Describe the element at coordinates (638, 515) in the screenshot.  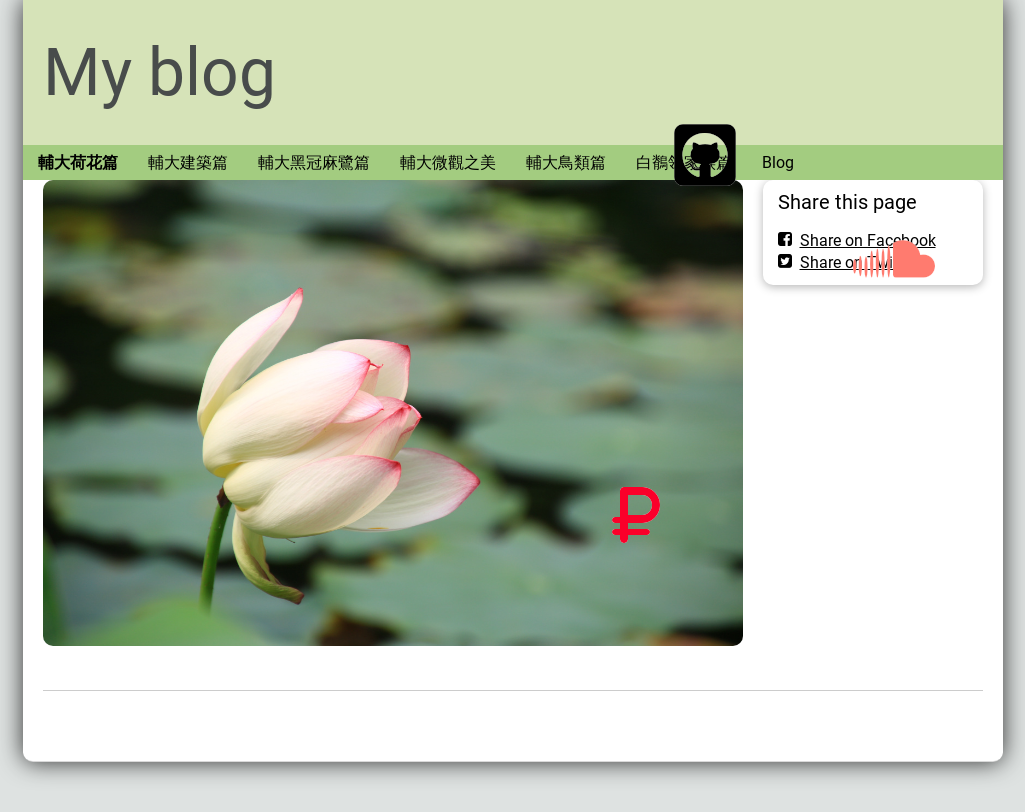
I see `indicates Russian ruble currency` at that location.